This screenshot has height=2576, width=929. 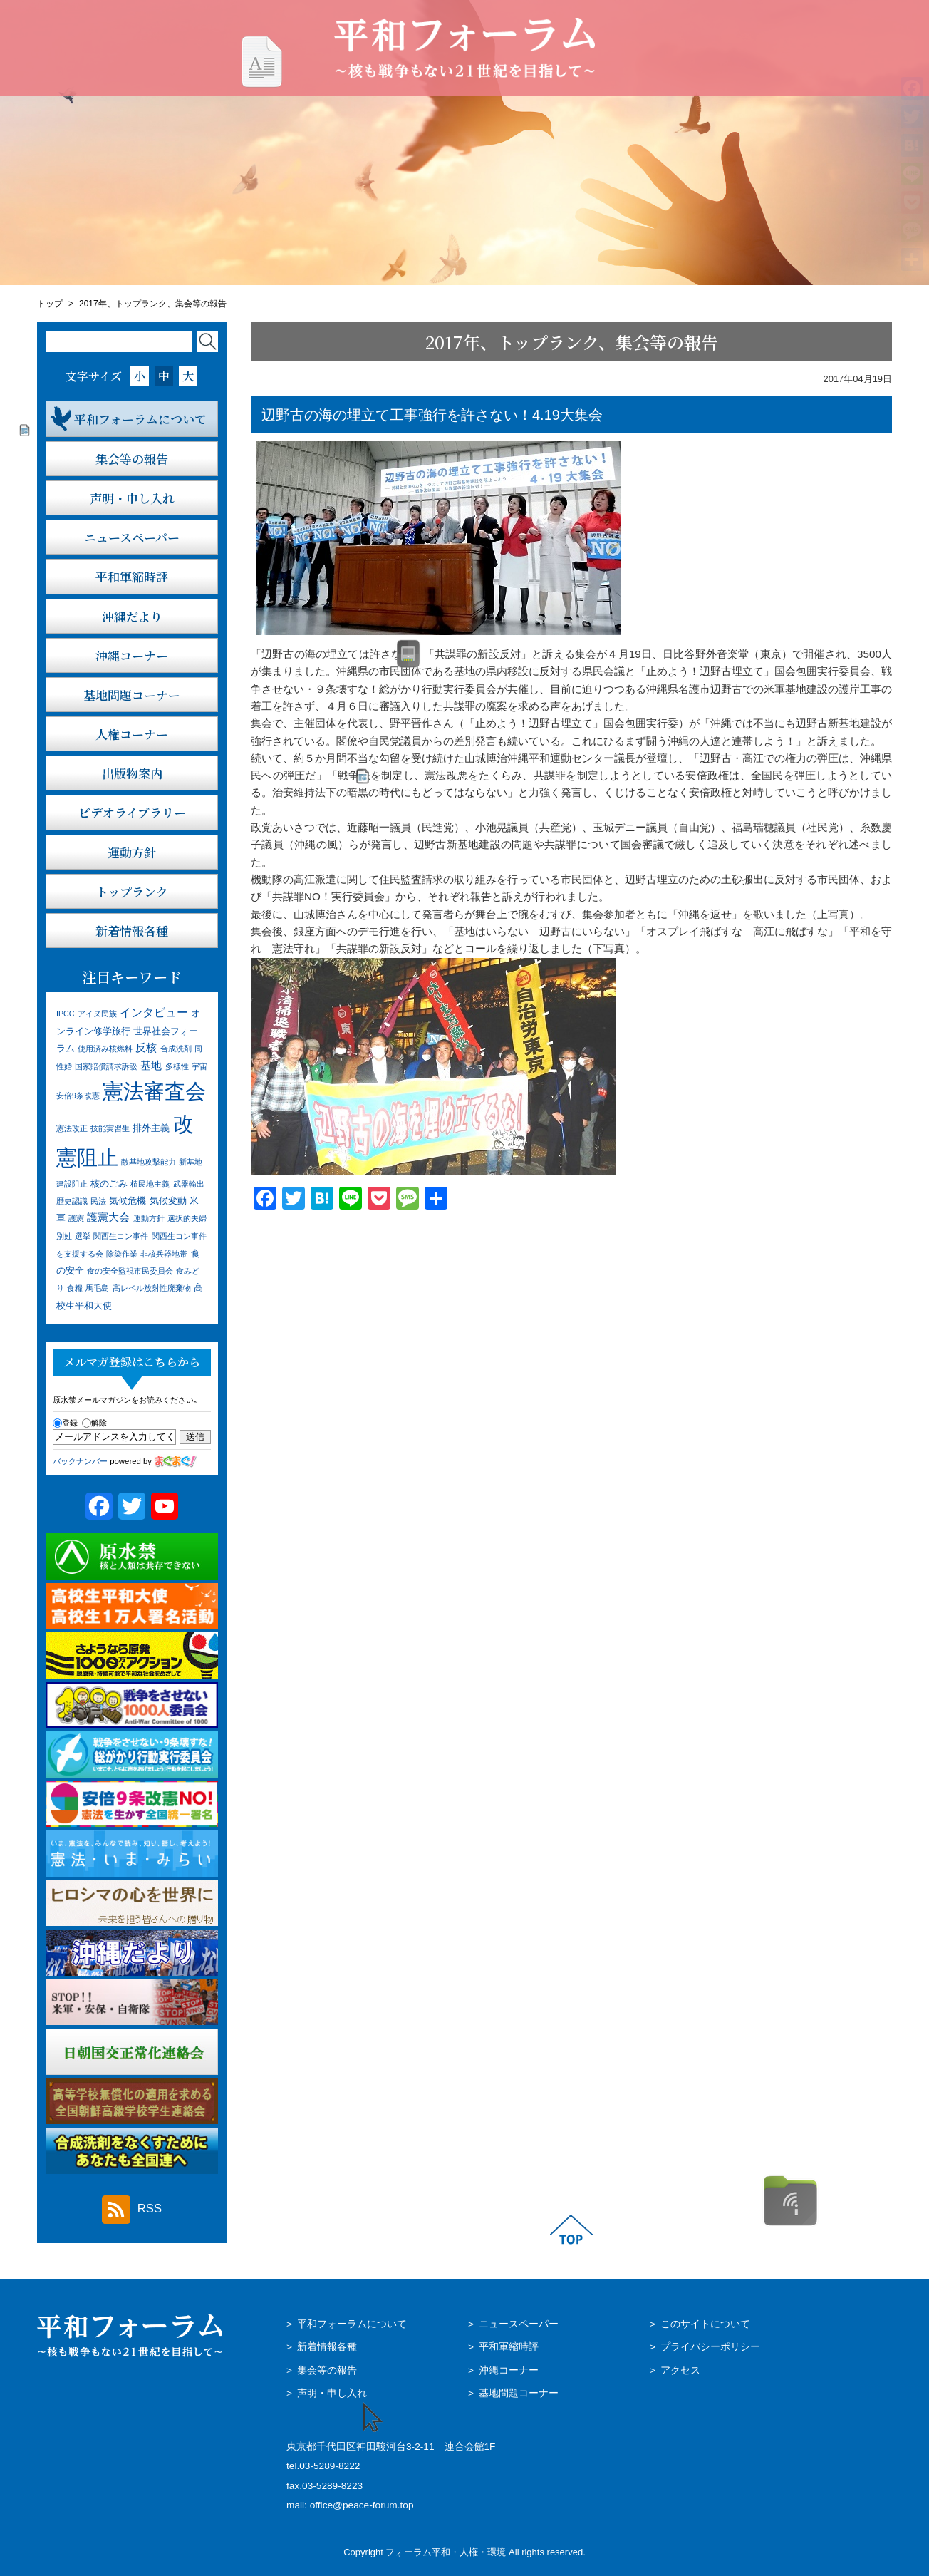 What do you see at coordinates (373, 2417) in the screenshot?
I see `cursor or pointer indicator` at bounding box center [373, 2417].